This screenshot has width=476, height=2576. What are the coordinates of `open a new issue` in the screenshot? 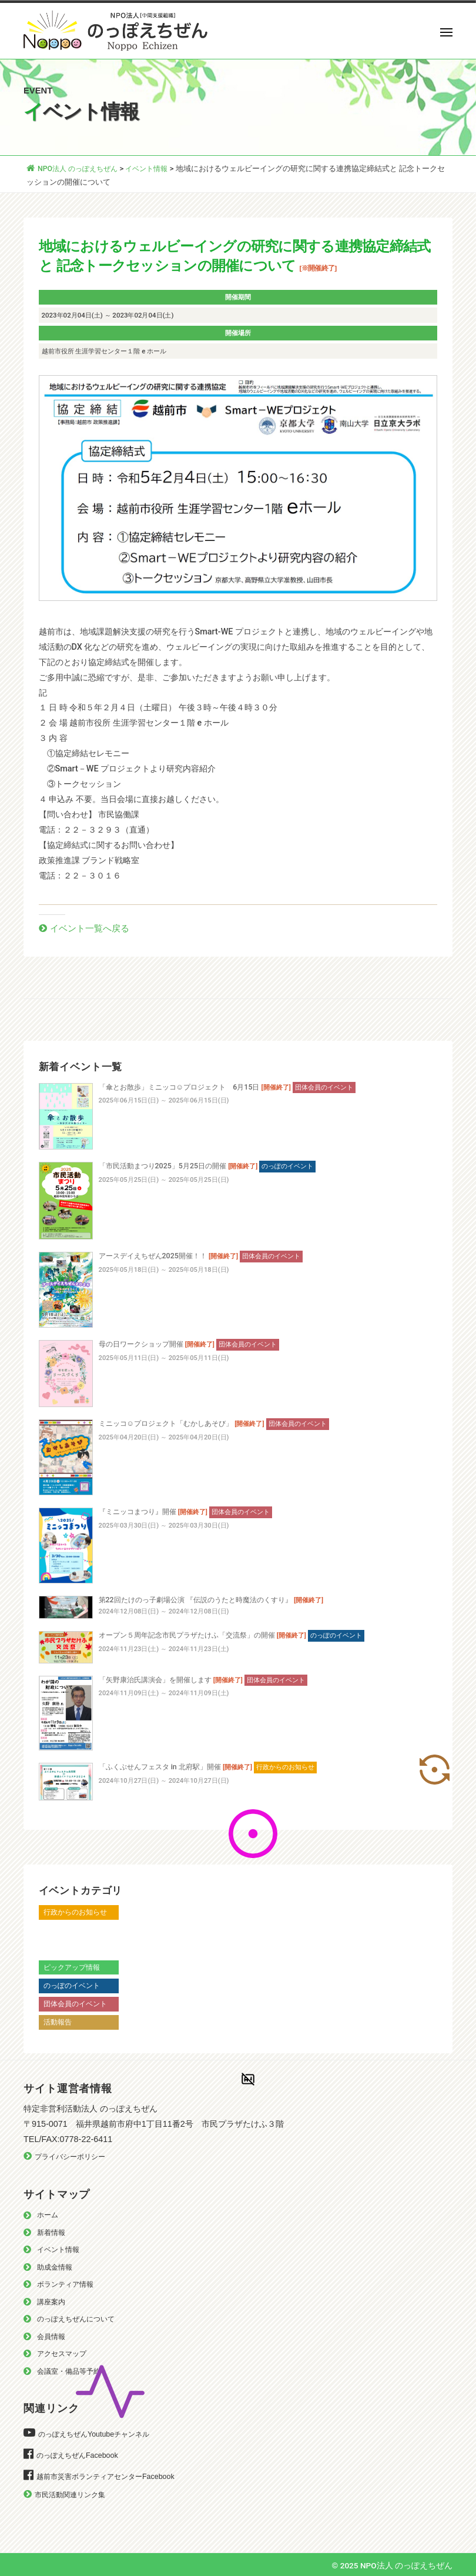 It's located at (253, 1833).